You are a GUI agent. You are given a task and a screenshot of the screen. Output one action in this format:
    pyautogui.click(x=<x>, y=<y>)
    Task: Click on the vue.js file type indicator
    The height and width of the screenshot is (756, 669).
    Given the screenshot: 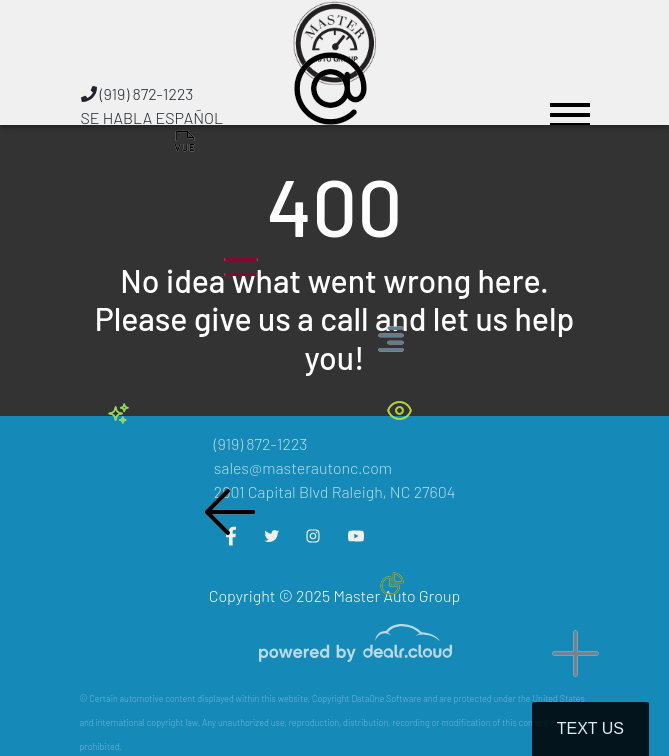 What is the action you would take?
    pyautogui.click(x=185, y=142)
    